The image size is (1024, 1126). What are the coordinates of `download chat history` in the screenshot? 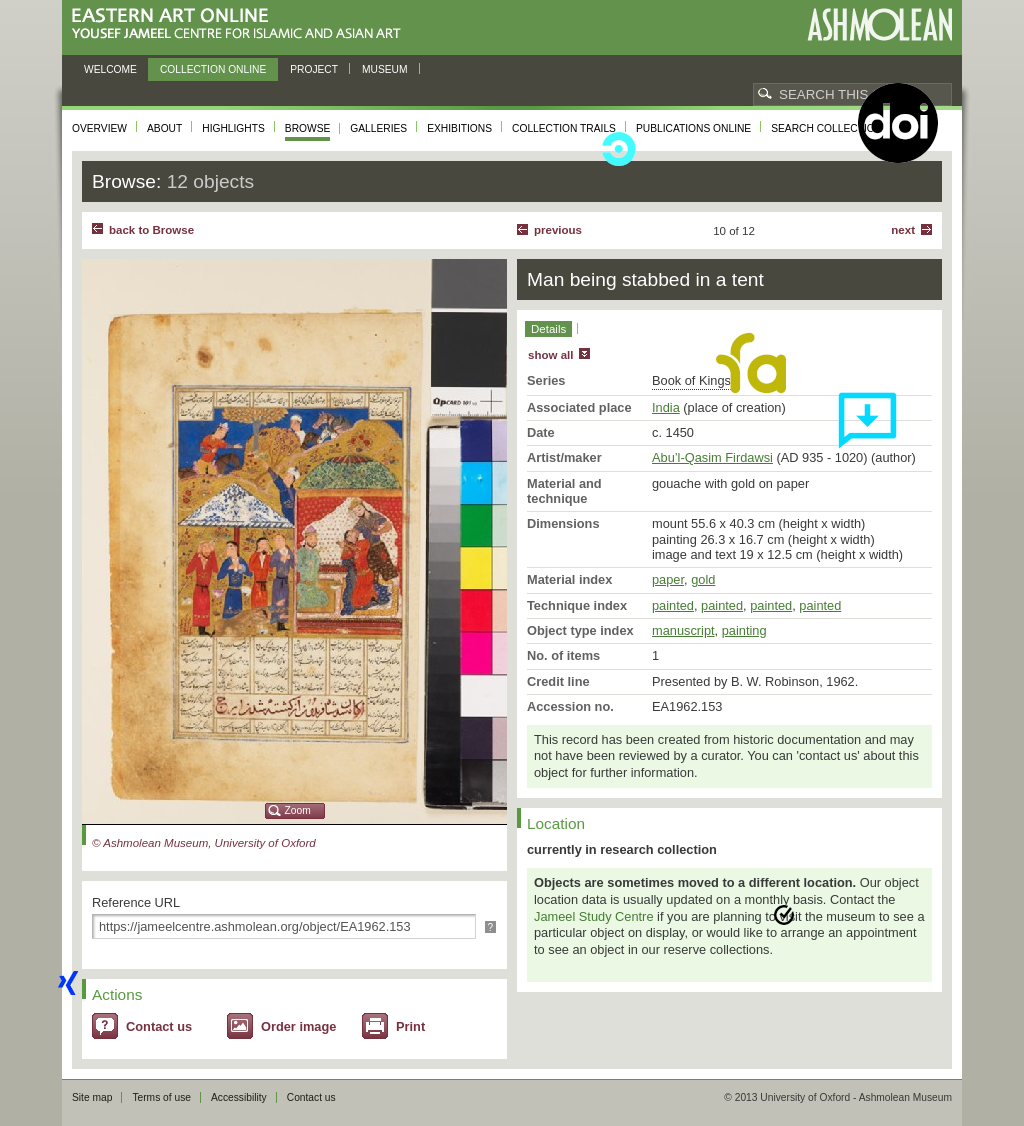 It's located at (867, 418).